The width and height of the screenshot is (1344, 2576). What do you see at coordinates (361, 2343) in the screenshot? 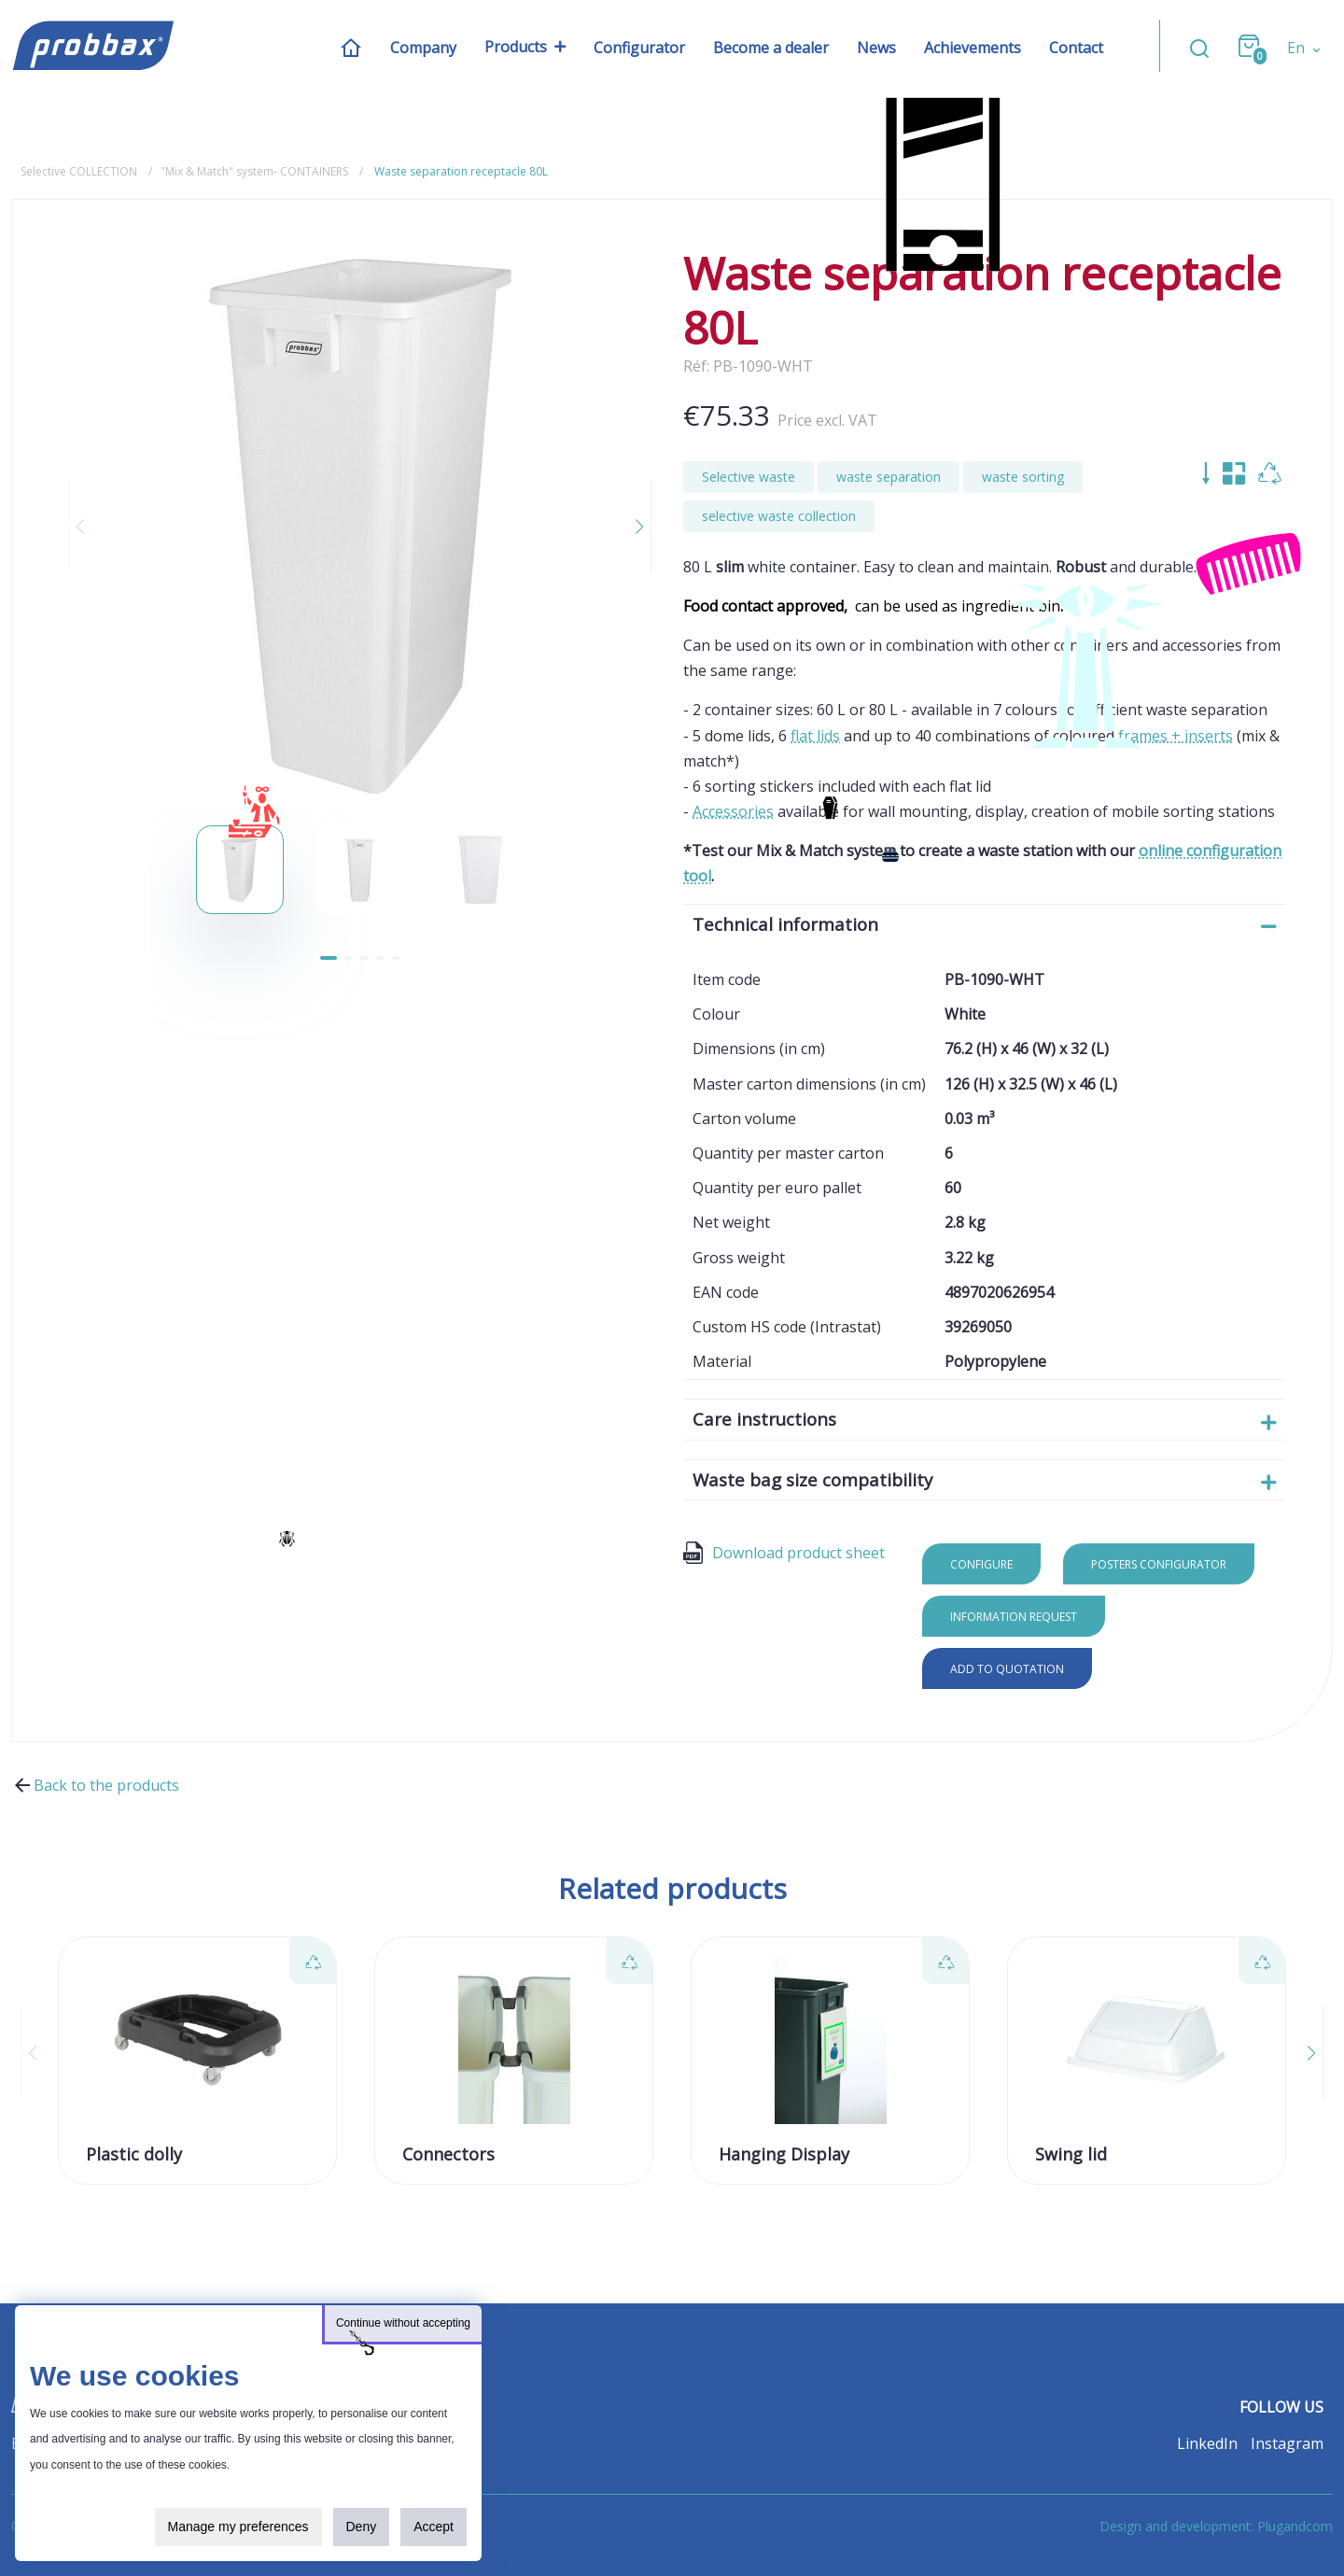
I see `equip meat hook weapon or tool` at bounding box center [361, 2343].